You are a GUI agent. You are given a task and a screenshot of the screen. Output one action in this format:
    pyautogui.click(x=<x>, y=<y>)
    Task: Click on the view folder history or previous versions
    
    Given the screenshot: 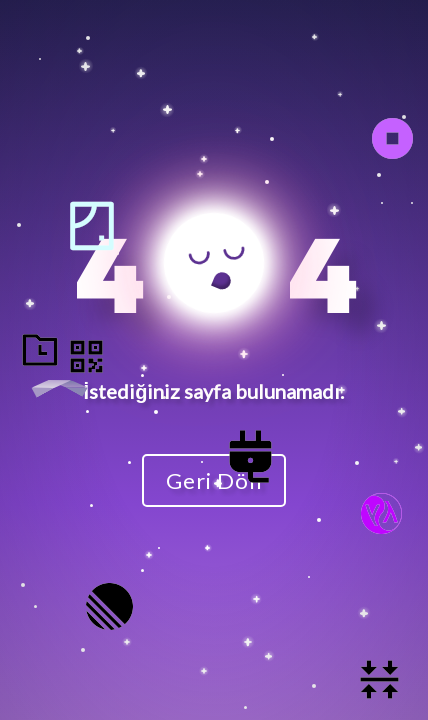 What is the action you would take?
    pyautogui.click(x=40, y=350)
    